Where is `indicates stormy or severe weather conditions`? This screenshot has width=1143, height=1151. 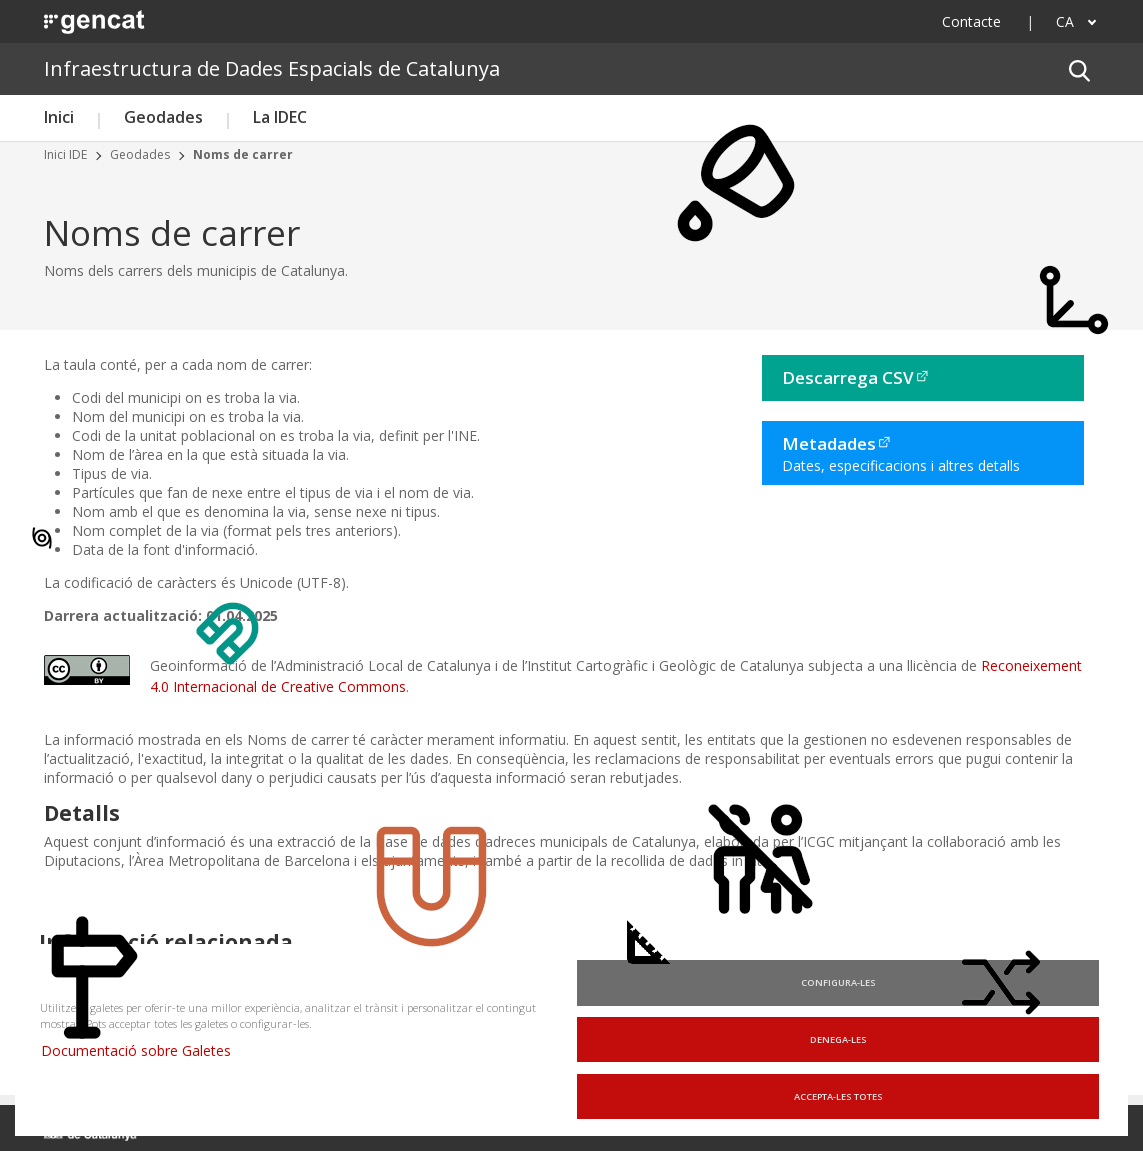 indicates stormy or severe weather conditions is located at coordinates (42, 538).